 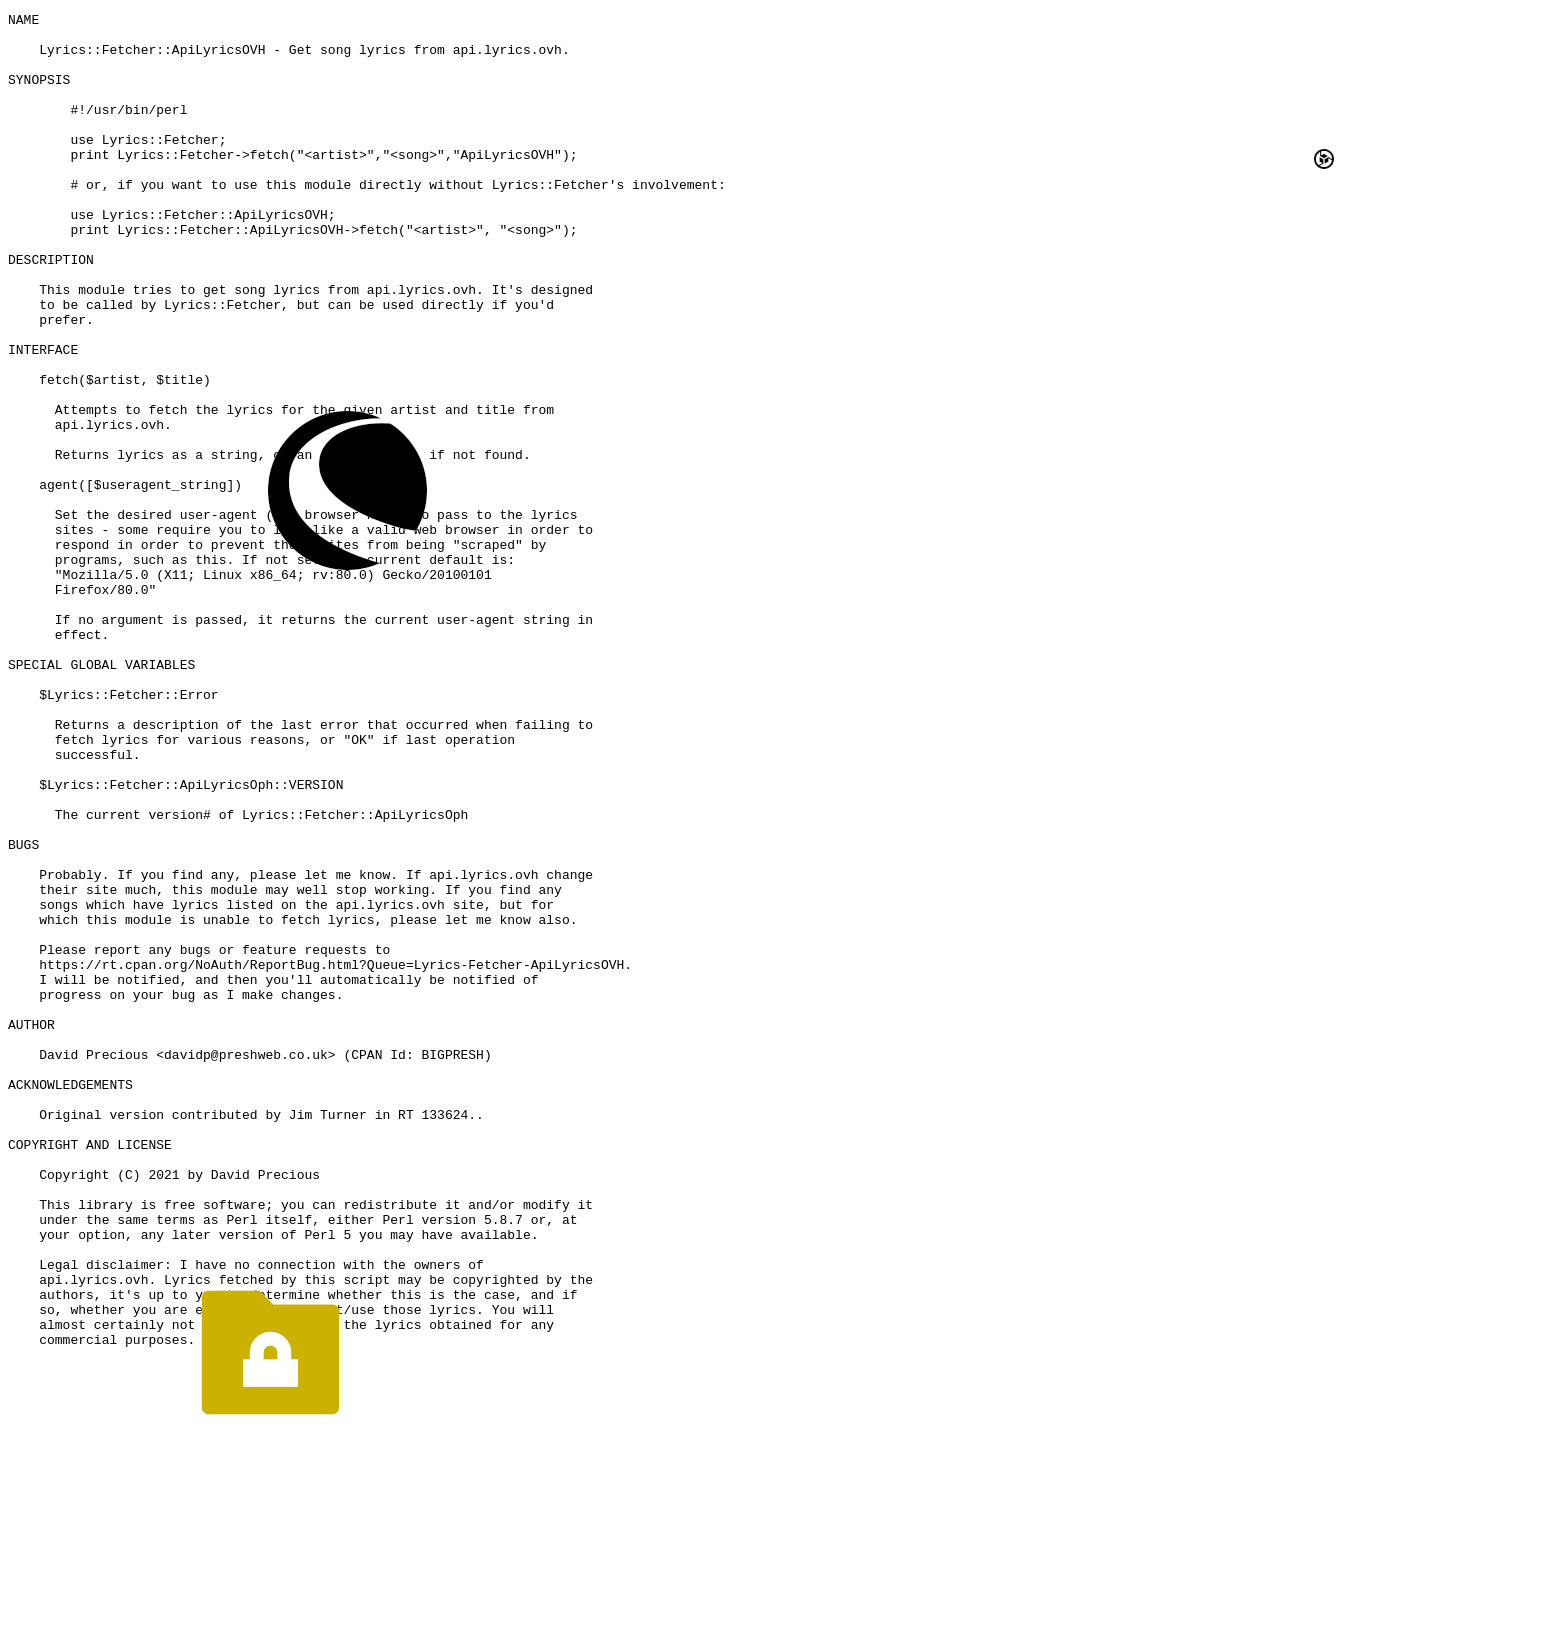 I want to click on google container-optimized os logo, so click(x=1324, y=159).